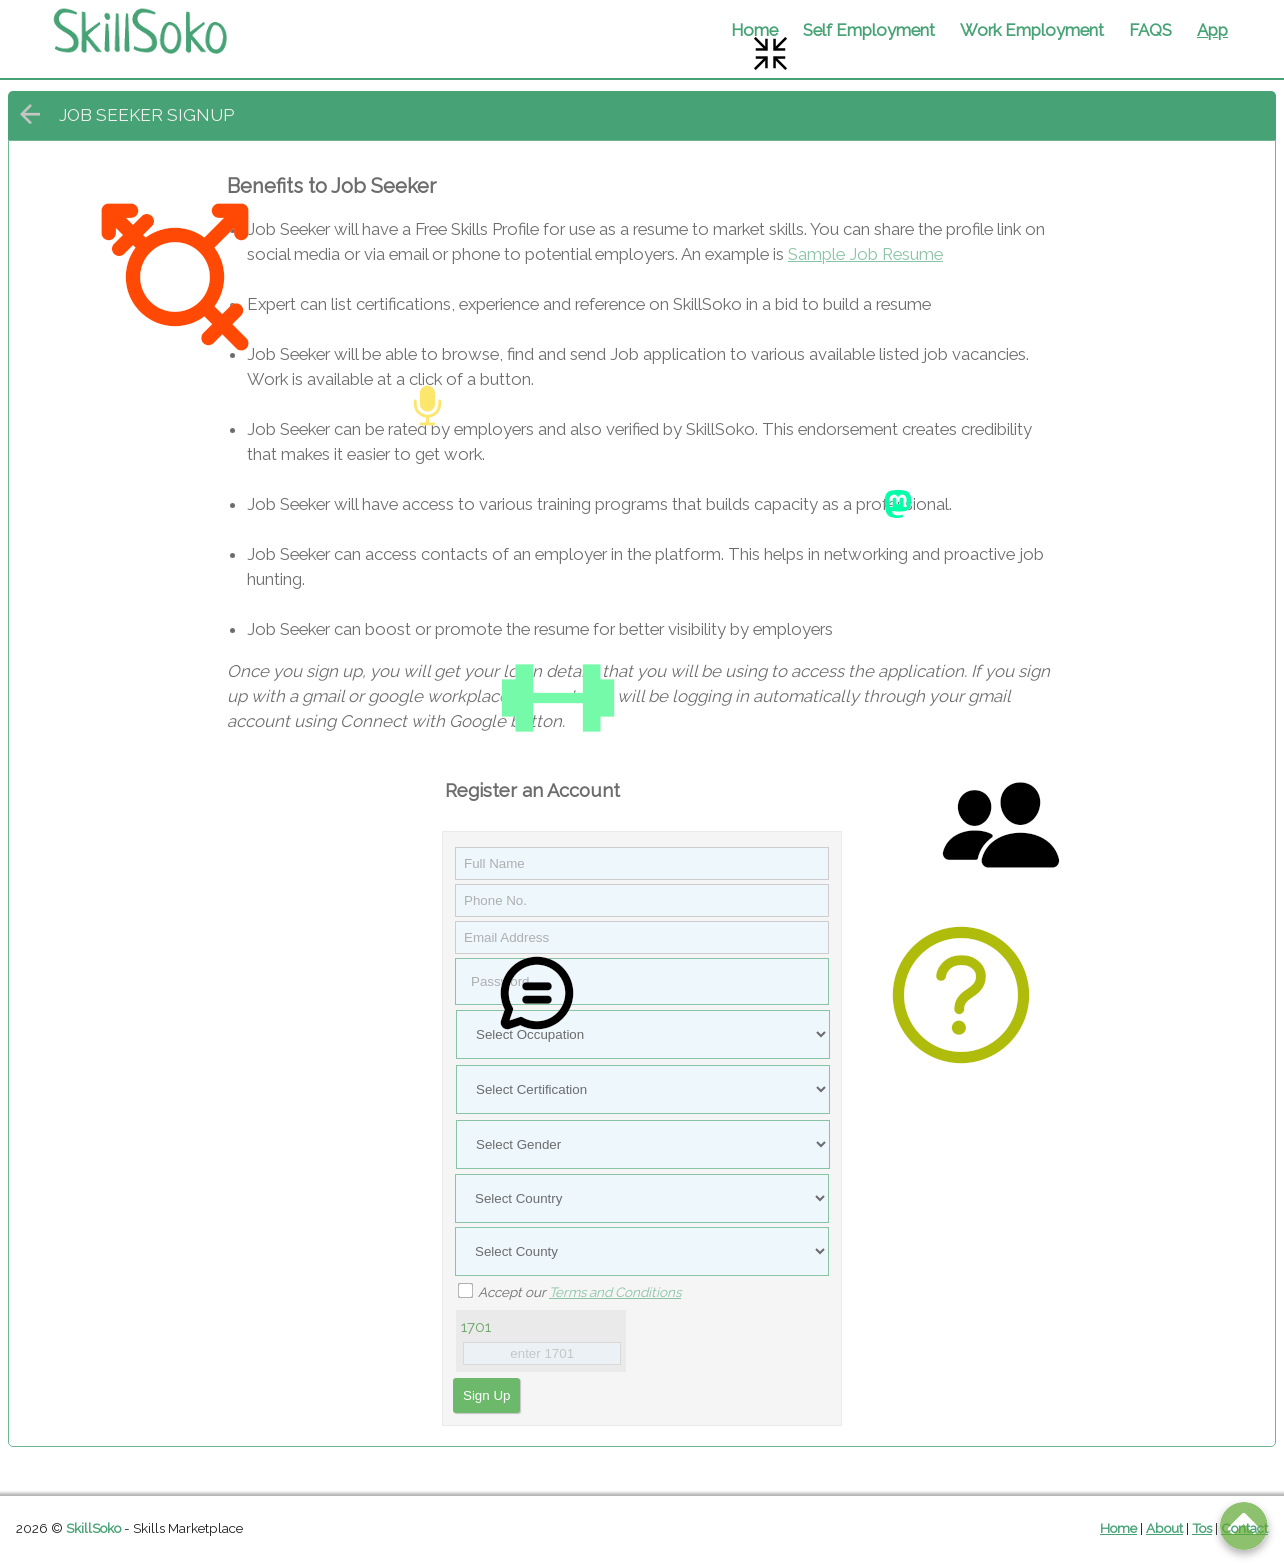 The height and width of the screenshot is (1566, 1284). What do you see at coordinates (537, 993) in the screenshot?
I see `open chat or messaging` at bounding box center [537, 993].